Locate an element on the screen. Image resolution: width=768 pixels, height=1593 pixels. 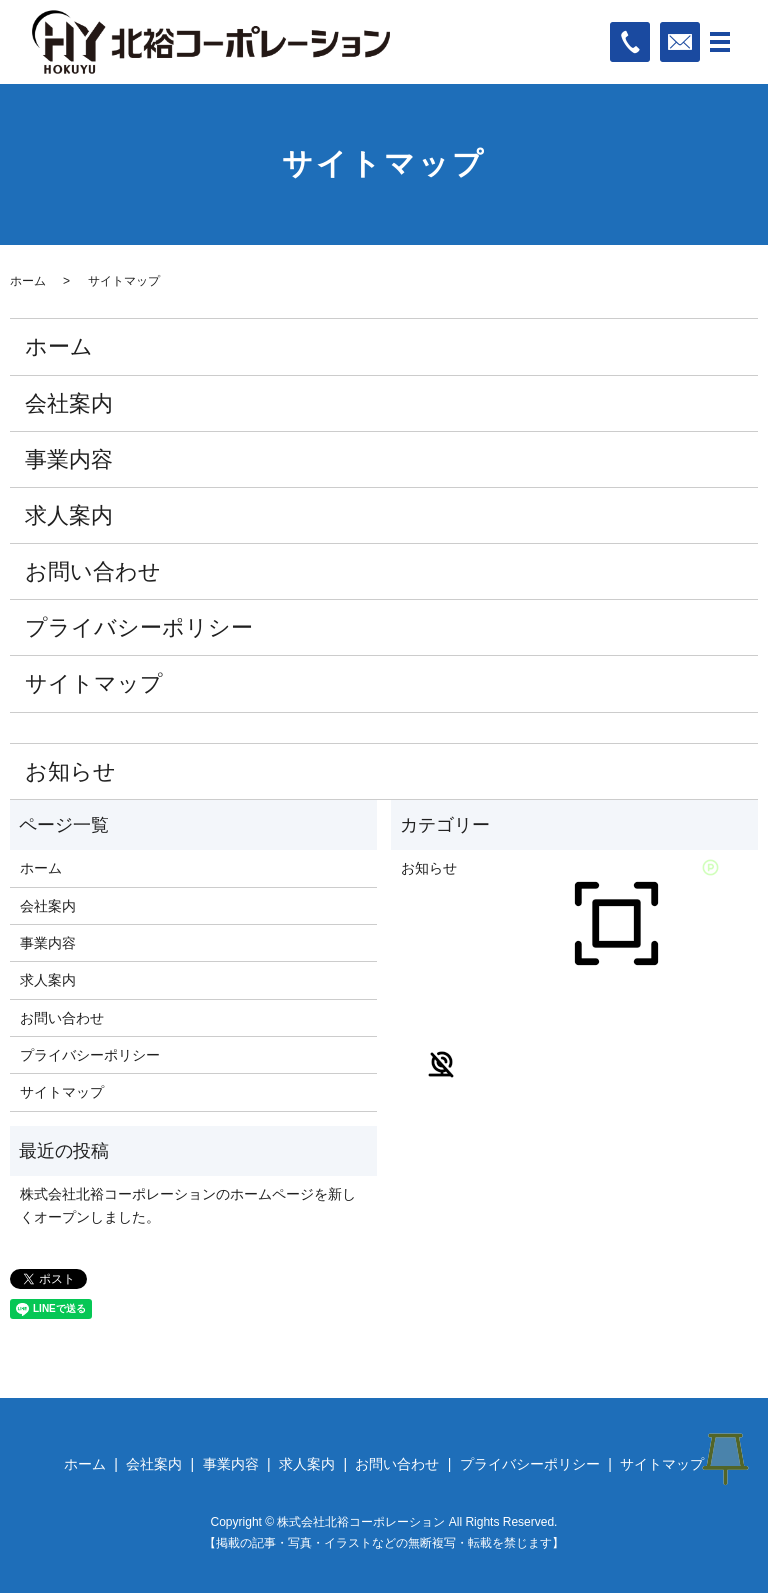
indicates parking availability or location is located at coordinates (710, 867).